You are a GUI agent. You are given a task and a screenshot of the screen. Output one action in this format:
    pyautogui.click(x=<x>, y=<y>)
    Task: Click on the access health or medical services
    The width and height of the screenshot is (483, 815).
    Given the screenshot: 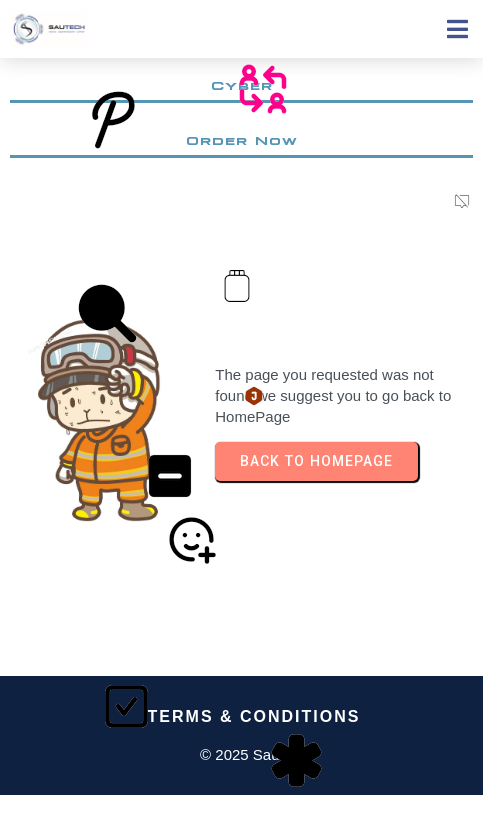 What is the action you would take?
    pyautogui.click(x=296, y=760)
    